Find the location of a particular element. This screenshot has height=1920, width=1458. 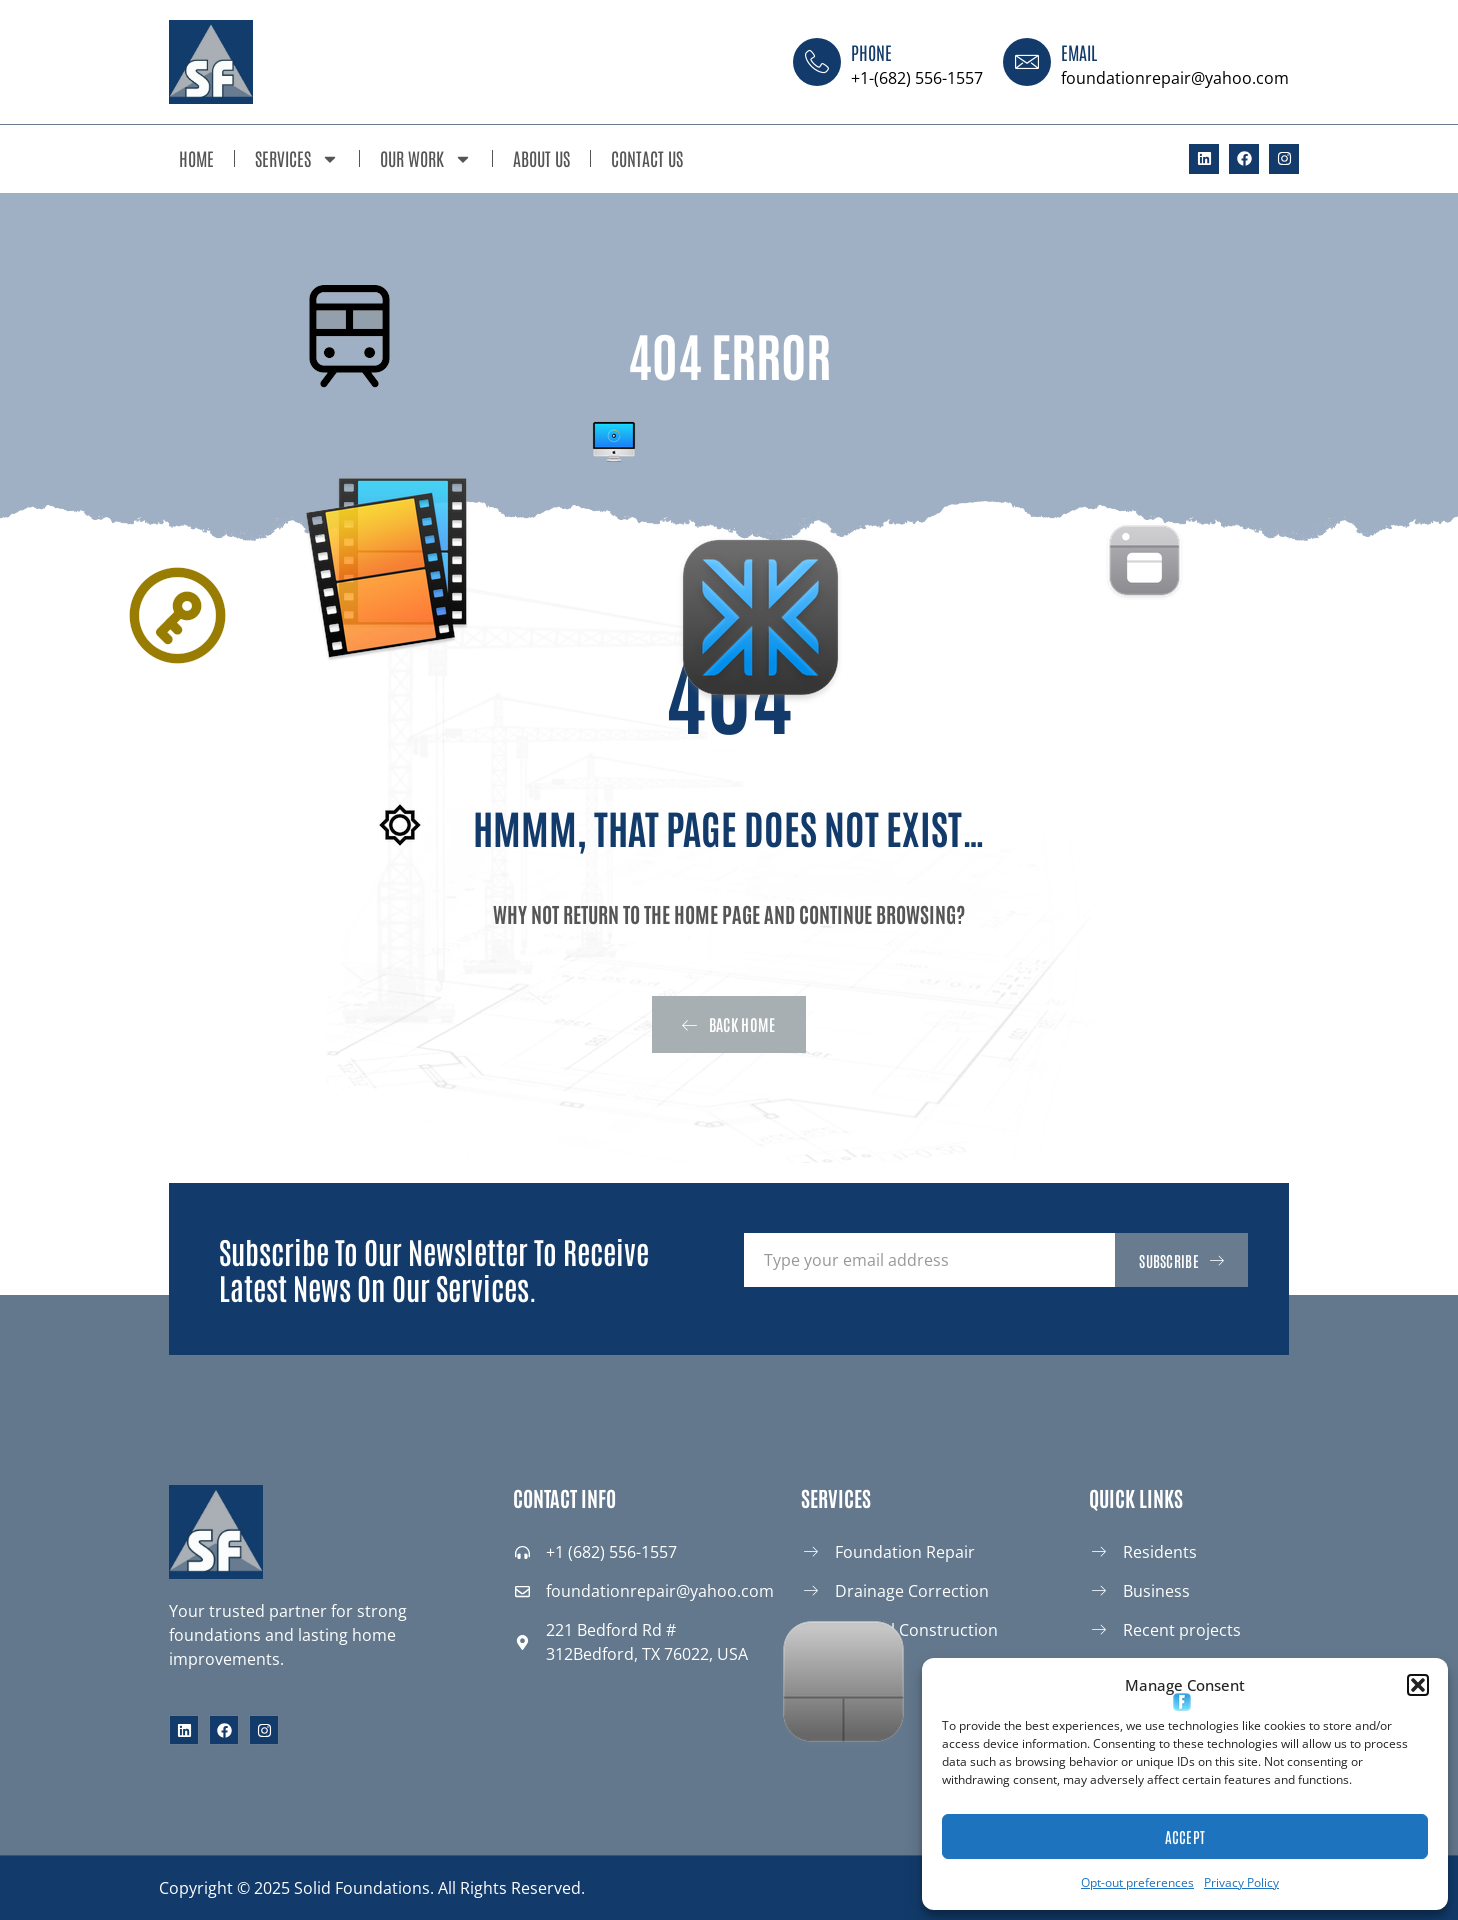

open iMovie library is located at coordinates (387, 570).